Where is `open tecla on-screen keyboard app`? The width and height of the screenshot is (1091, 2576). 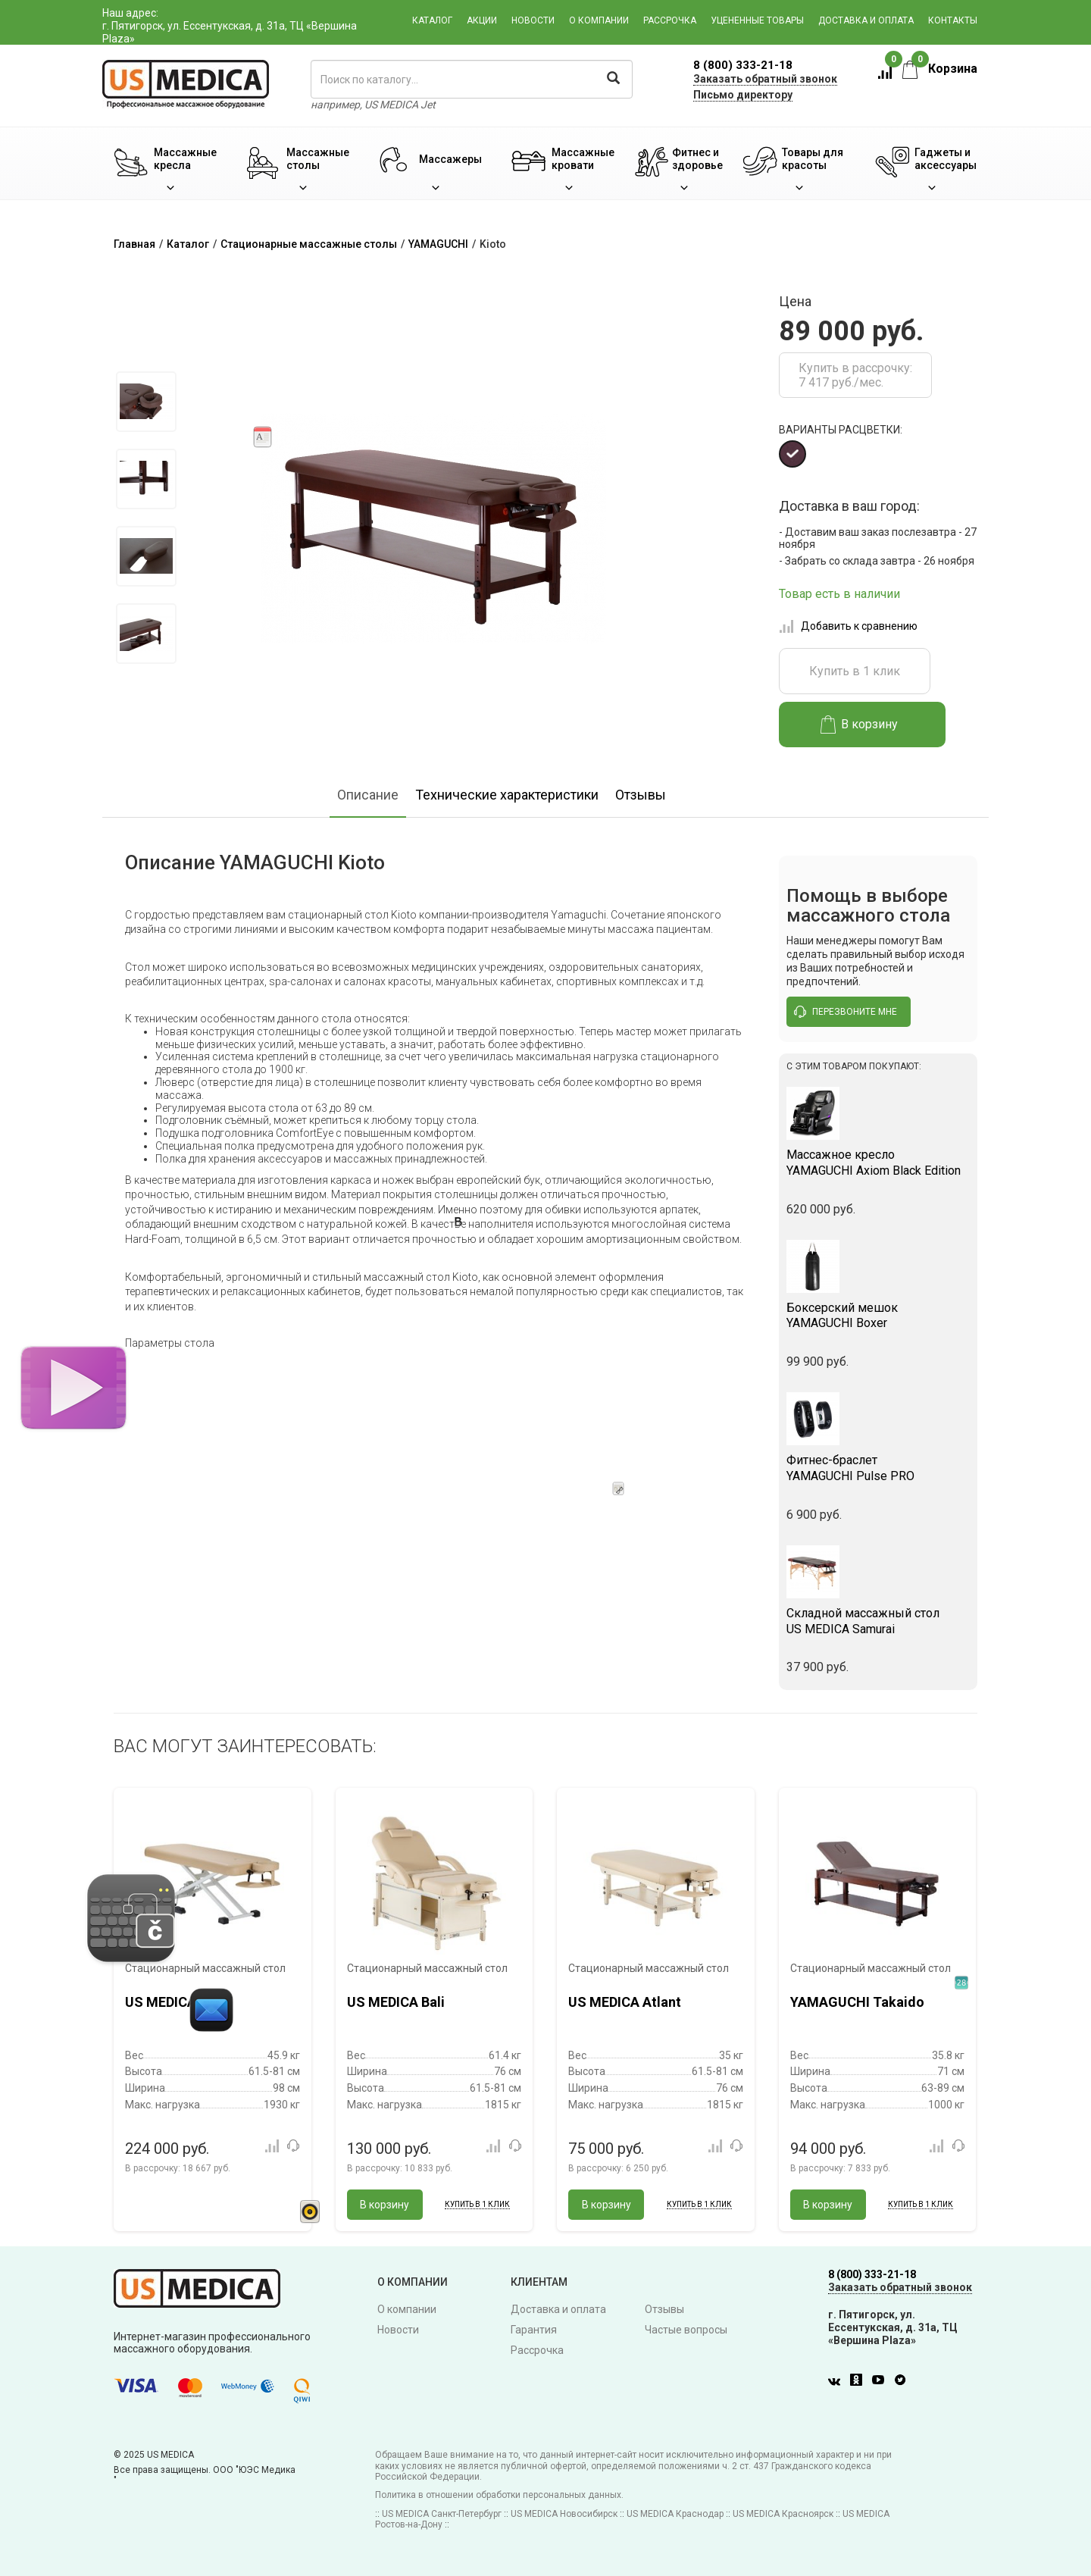 open tecla on-screen keyboard app is located at coordinates (131, 1918).